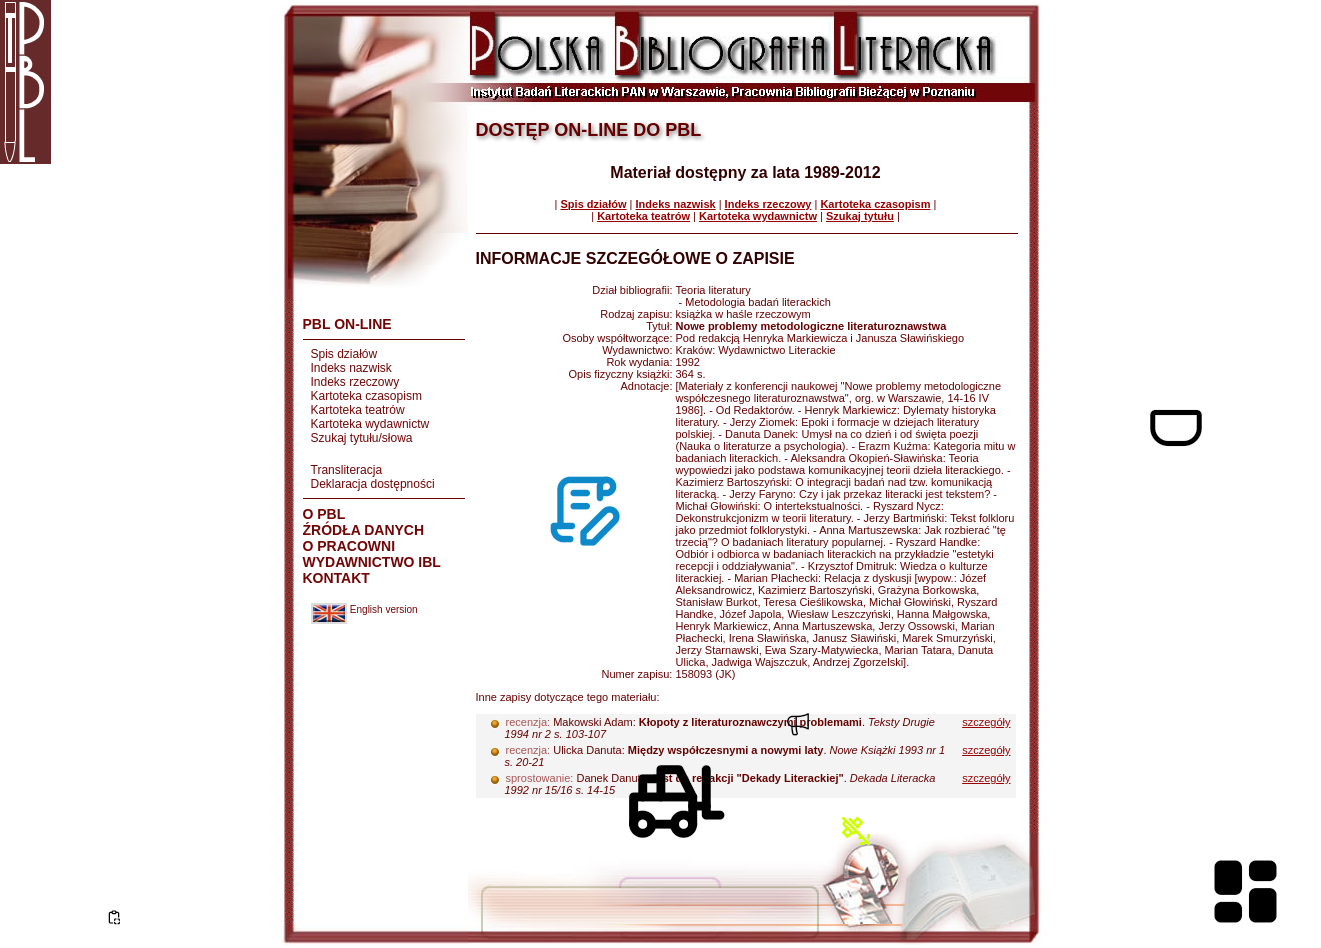 This screenshot has height=948, width=1321. Describe the element at coordinates (1245, 891) in the screenshot. I see `open dashboard view` at that location.